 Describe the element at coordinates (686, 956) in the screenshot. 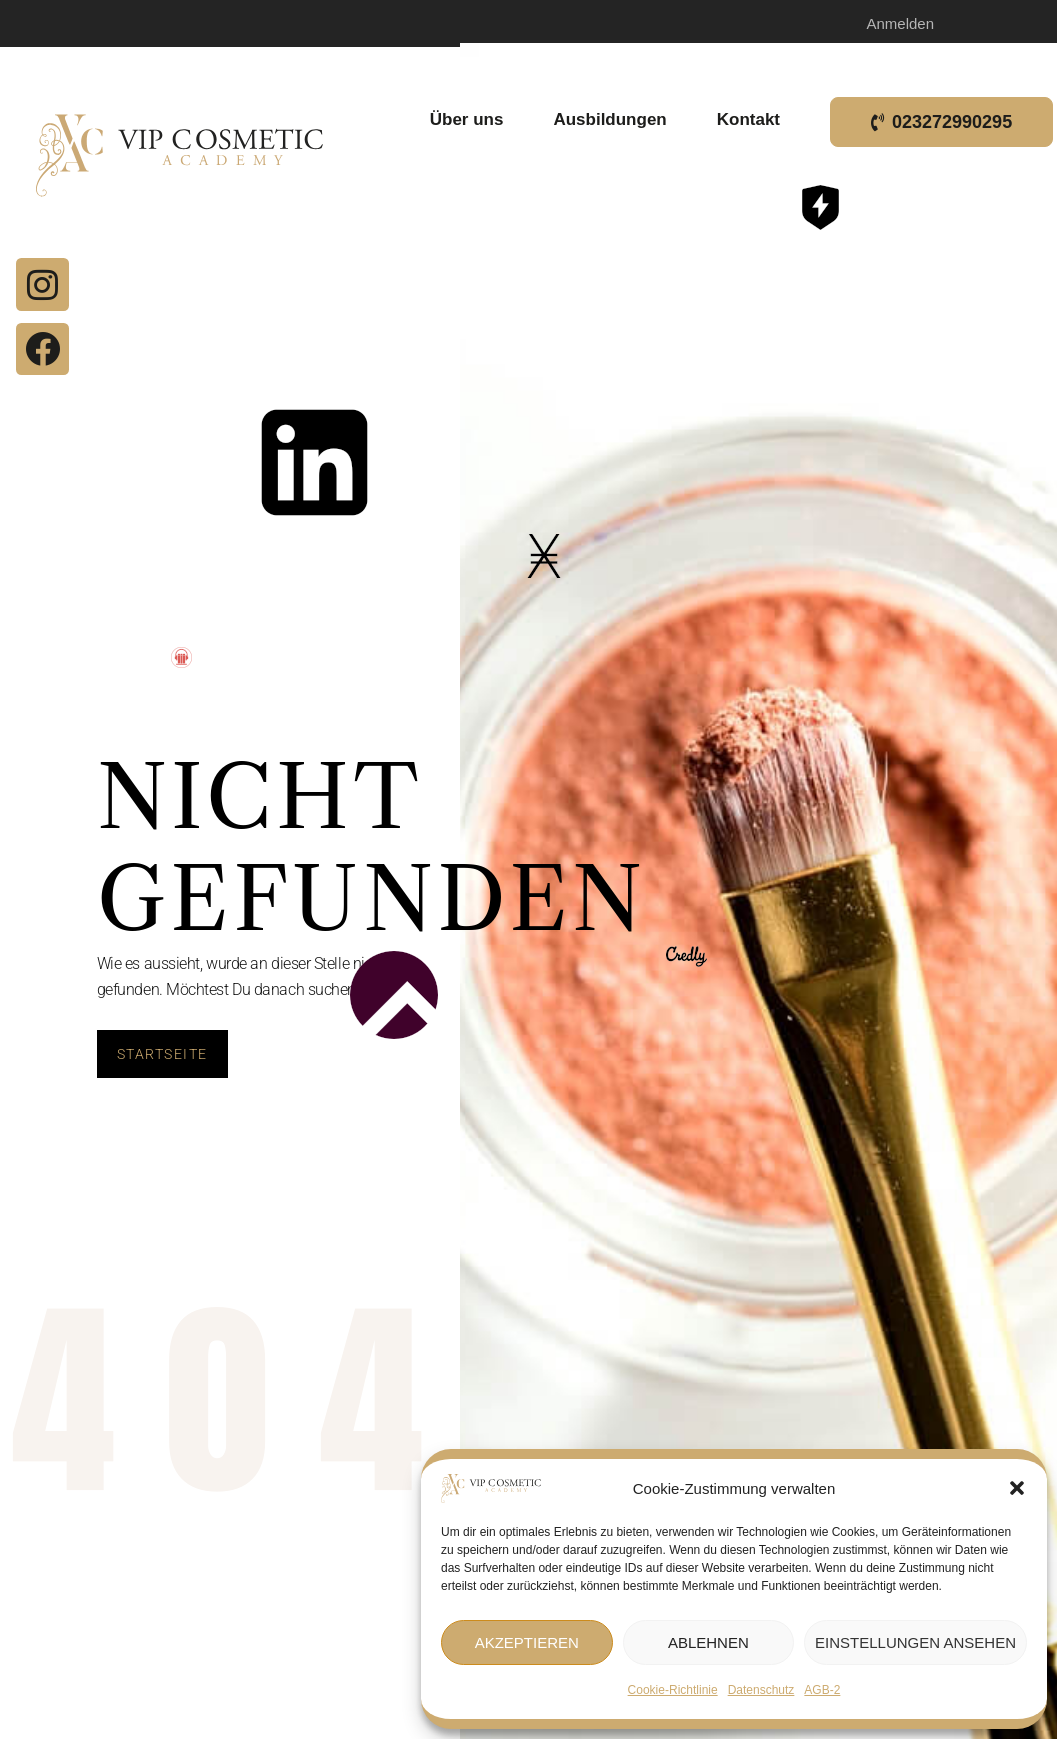

I see `visit credly profile or credentials` at that location.